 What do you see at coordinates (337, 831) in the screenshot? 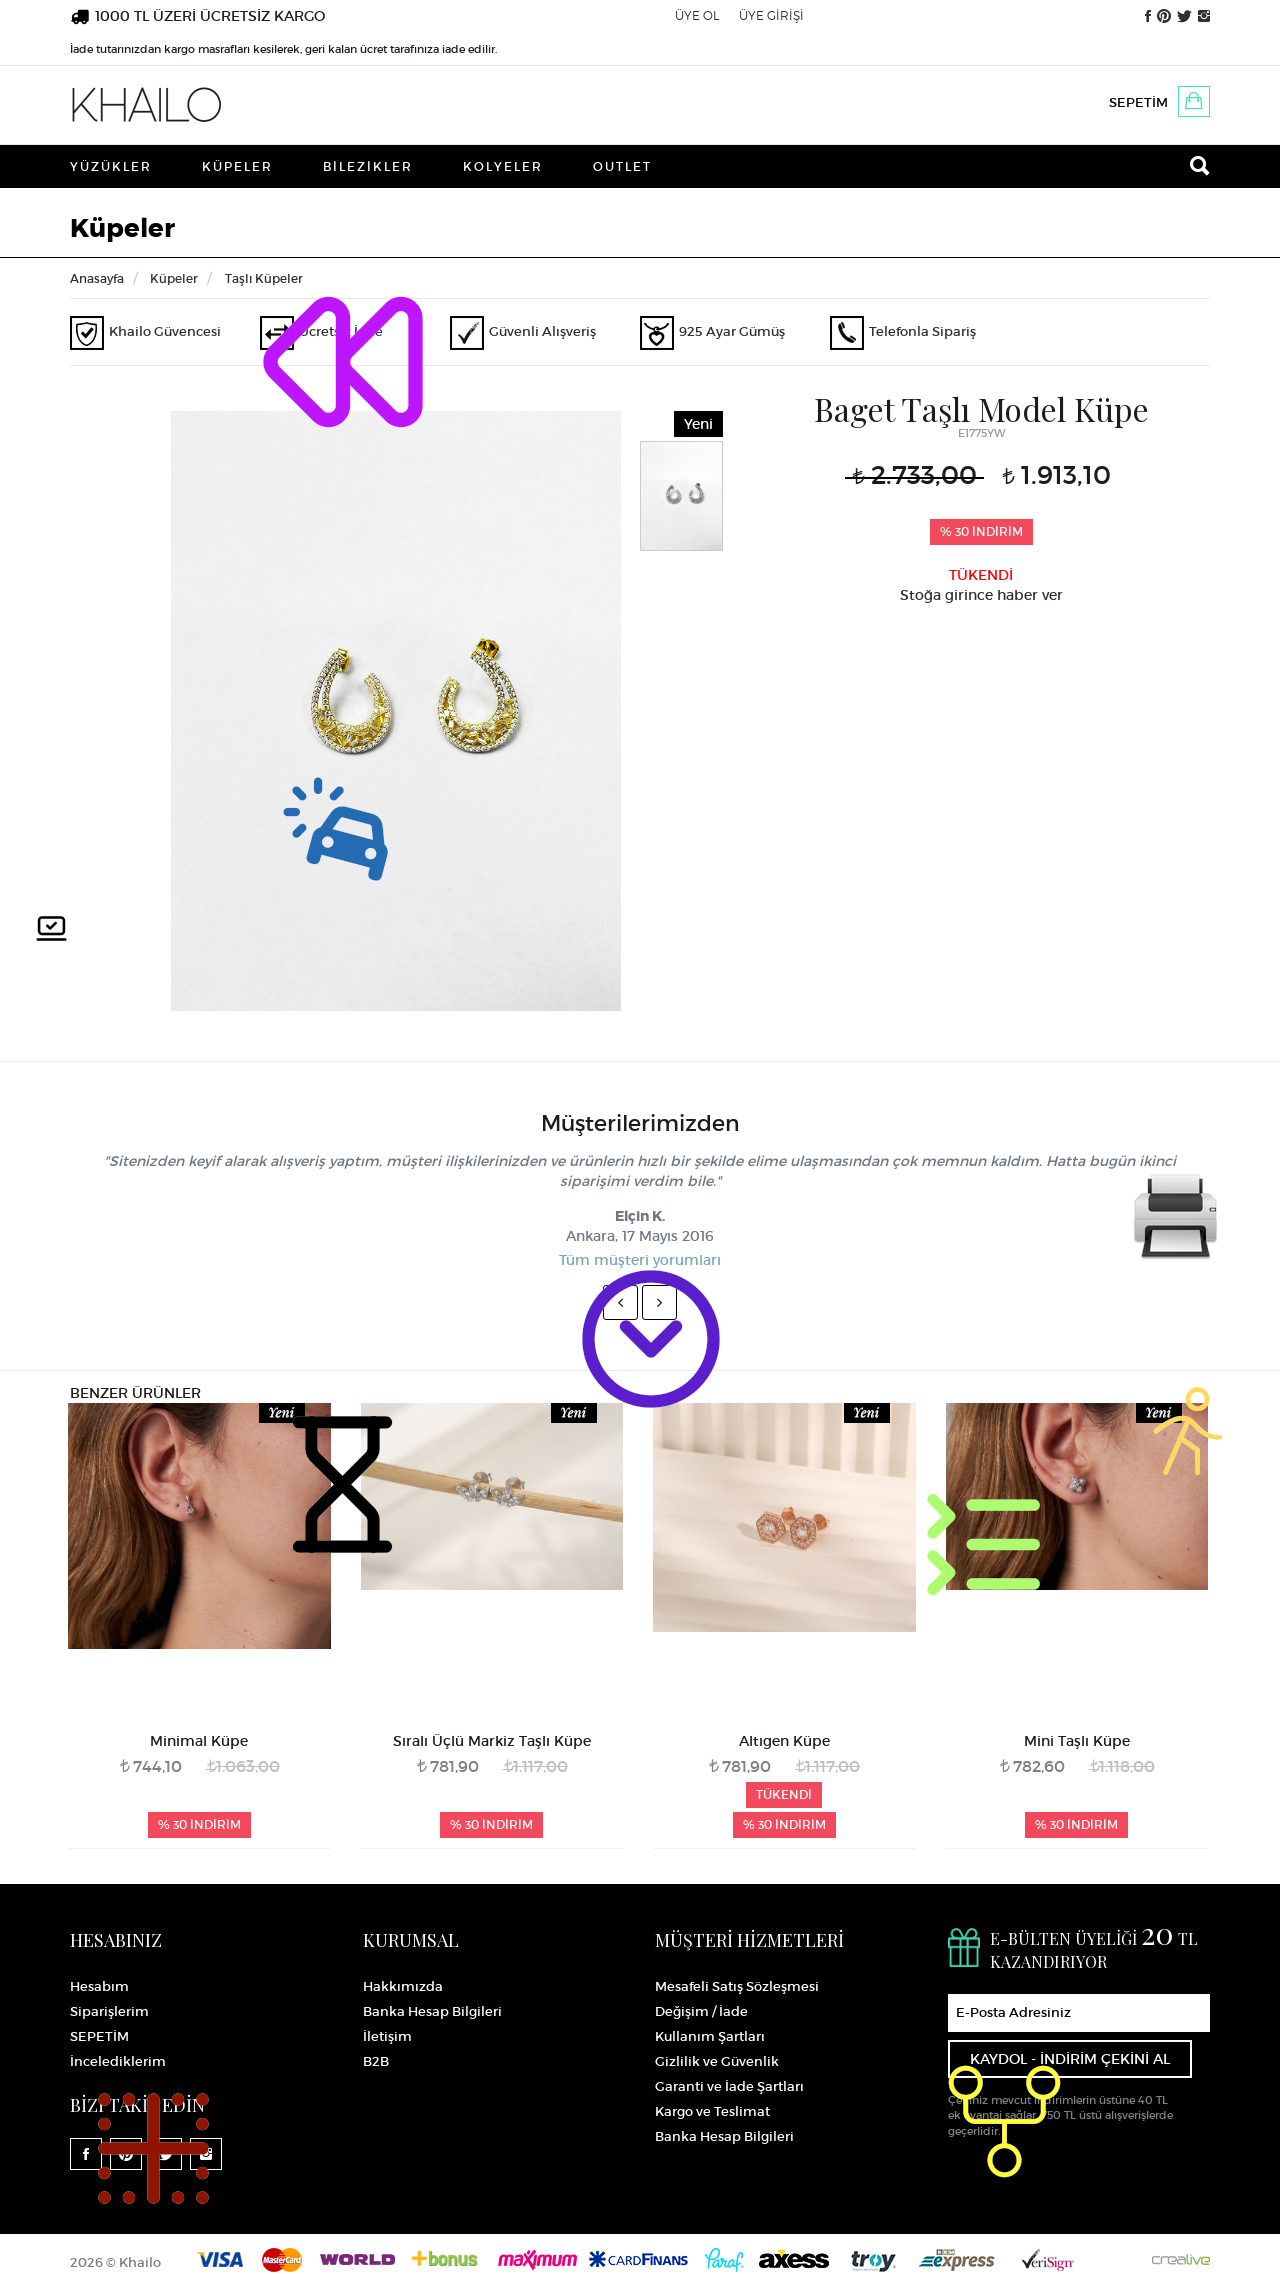
I see `report a car accident or collision` at bounding box center [337, 831].